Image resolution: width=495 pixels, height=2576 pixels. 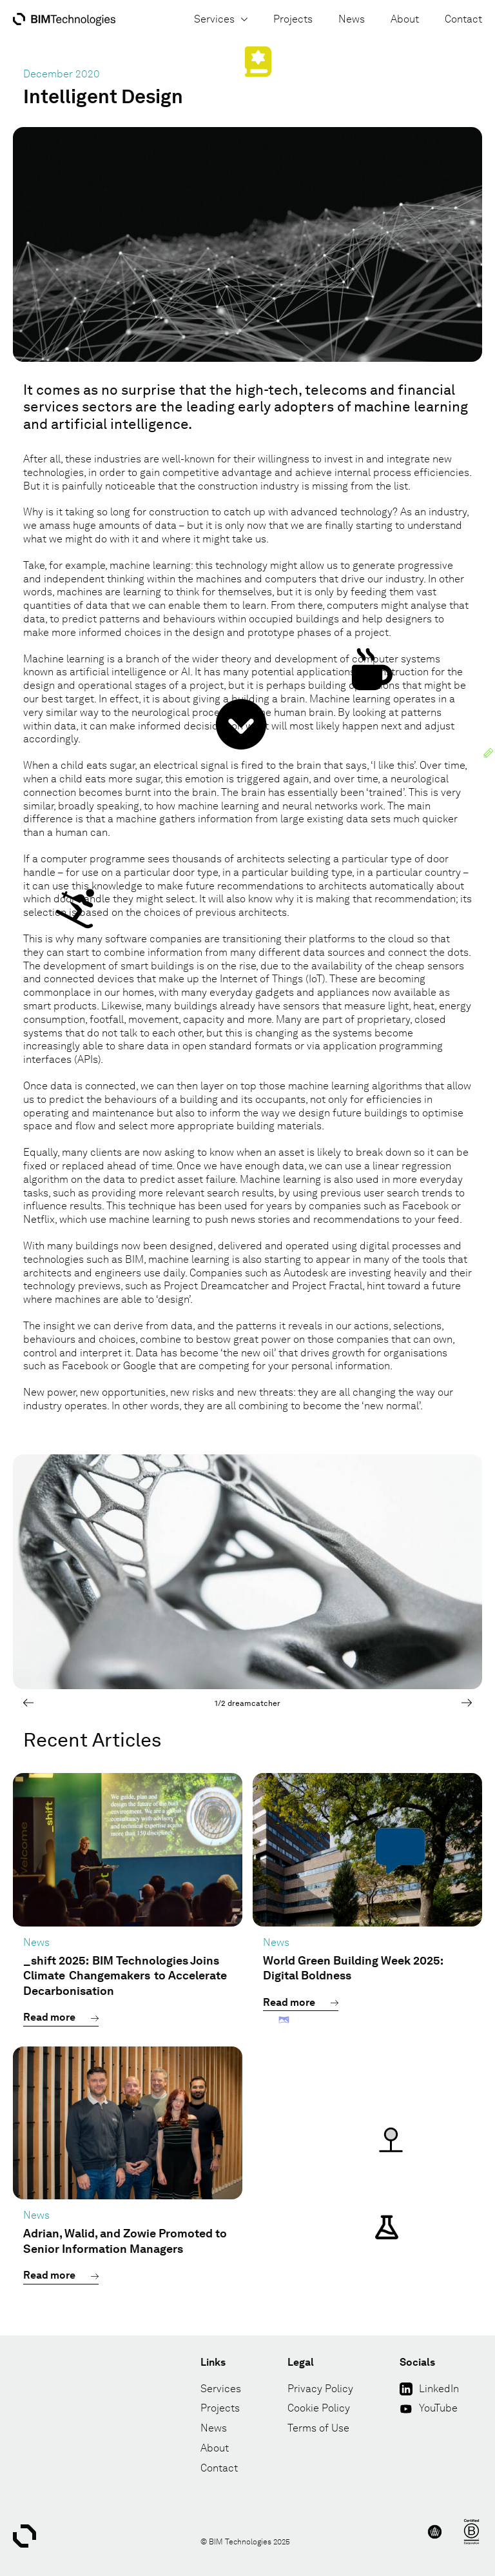 What do you see at coordinates (241, 724) in the screenshot?
I see `expand content or show more details` at bounding box center [241, 724].